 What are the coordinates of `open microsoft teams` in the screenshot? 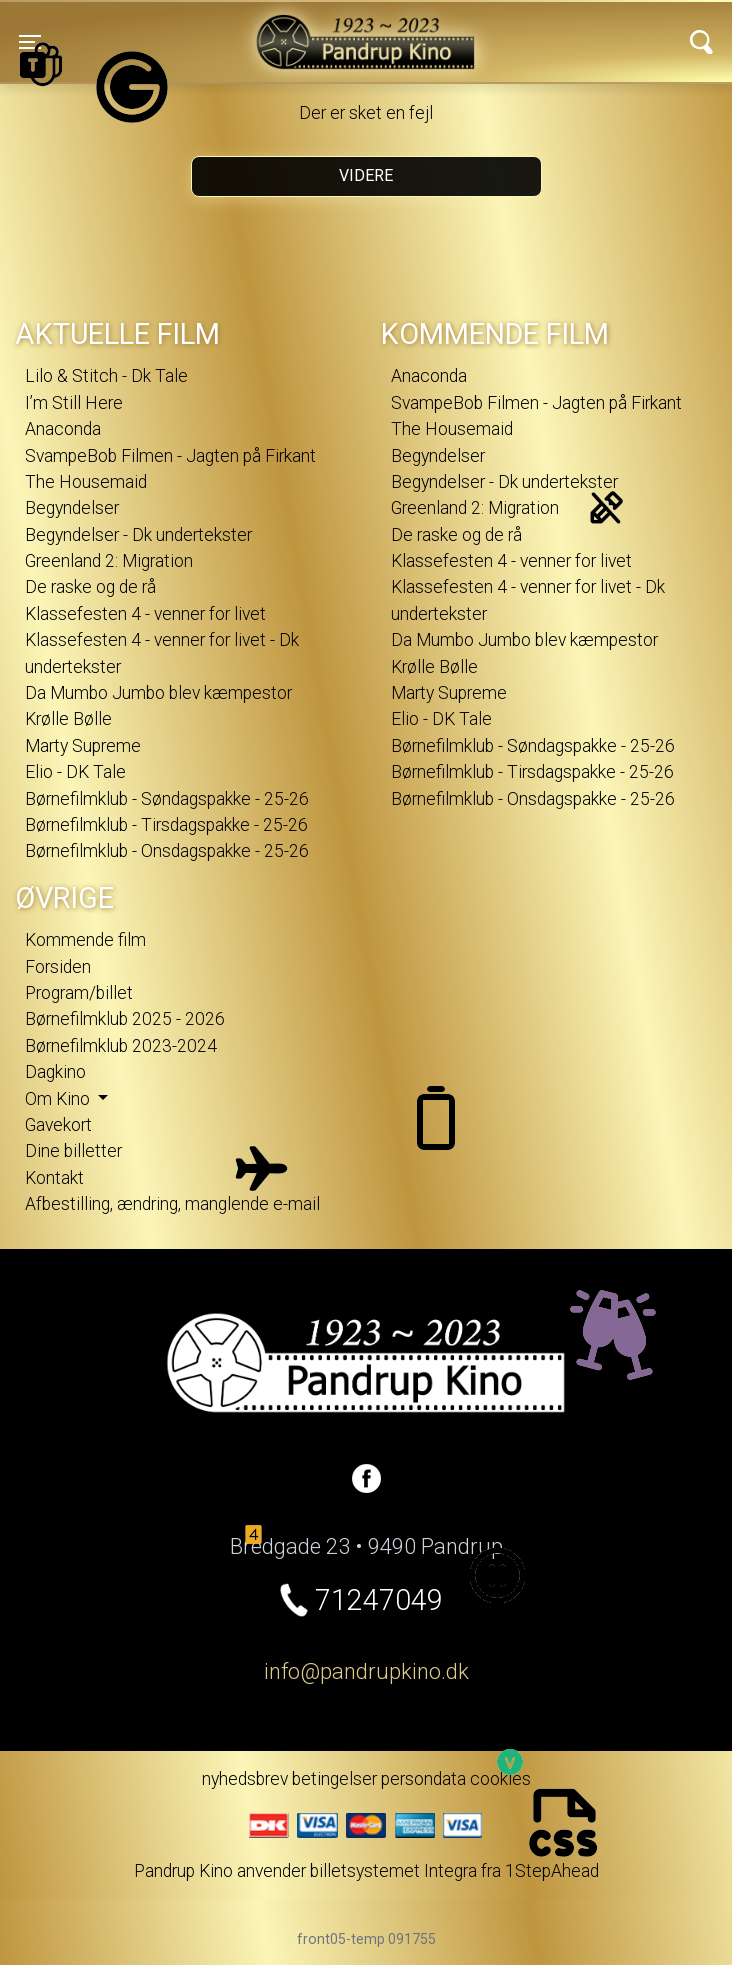 It's located at (41, 65).